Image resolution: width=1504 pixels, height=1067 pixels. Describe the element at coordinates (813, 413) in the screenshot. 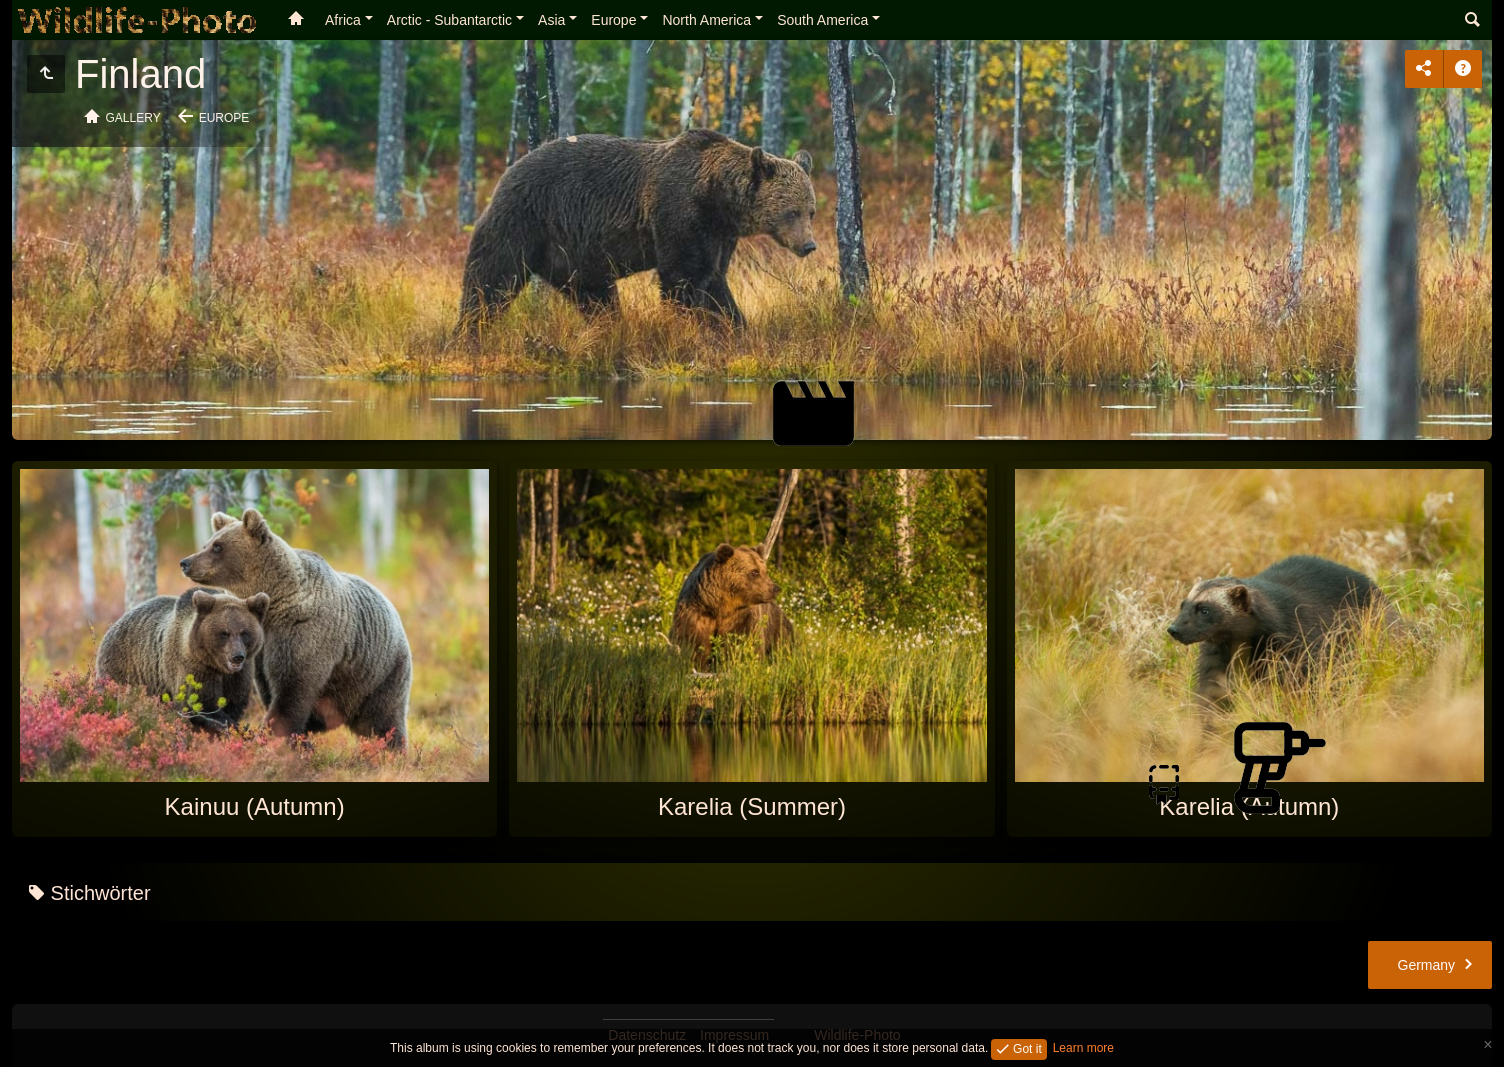

I see `access video or movie content` at that location.